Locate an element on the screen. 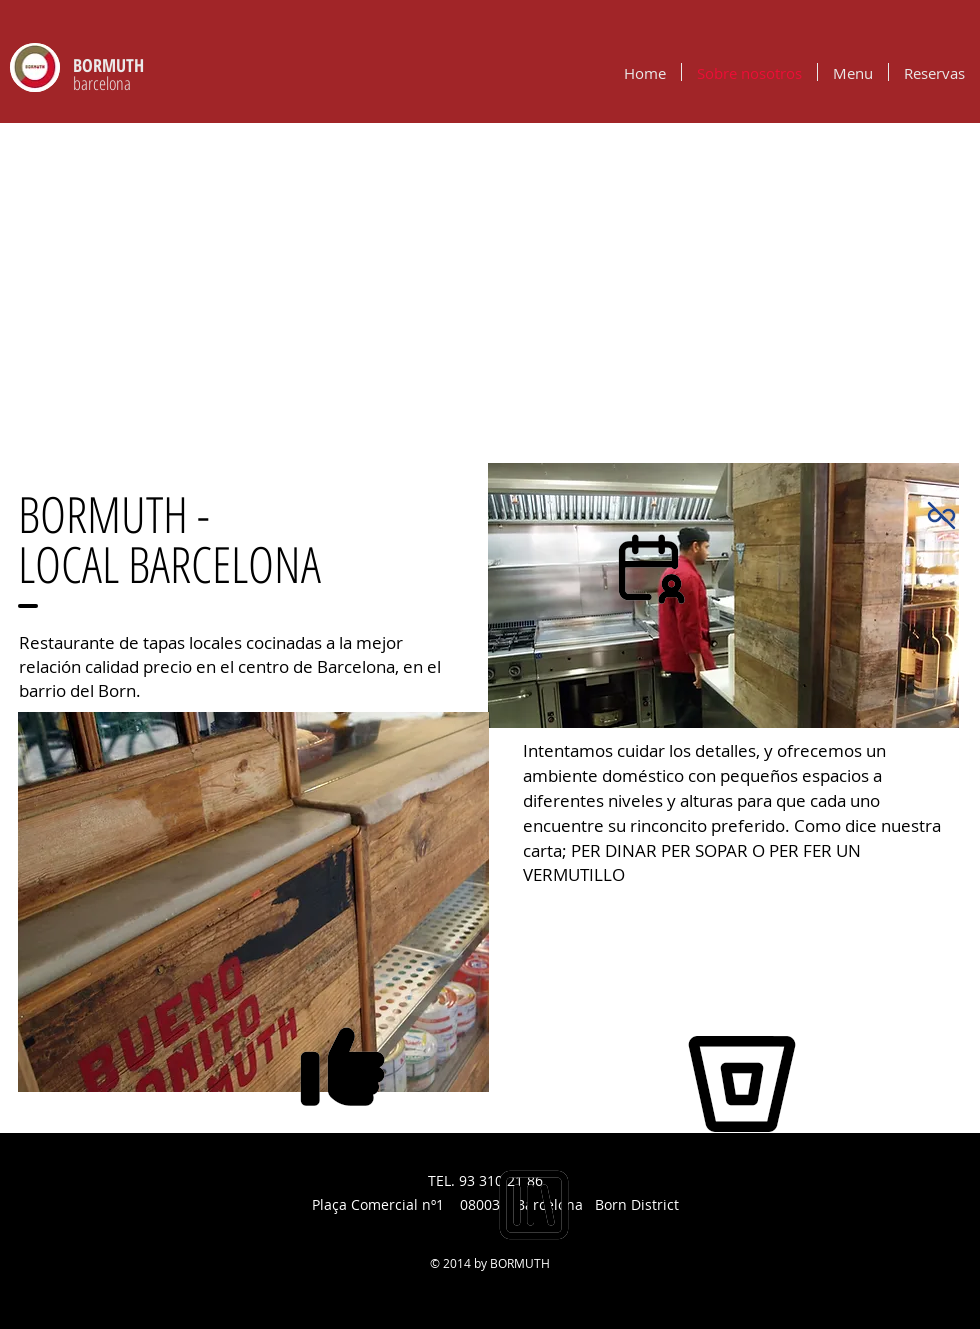 This screenshot has width=980, height=1329. open Bitbucket repository is located at coordinates (742, 1084).